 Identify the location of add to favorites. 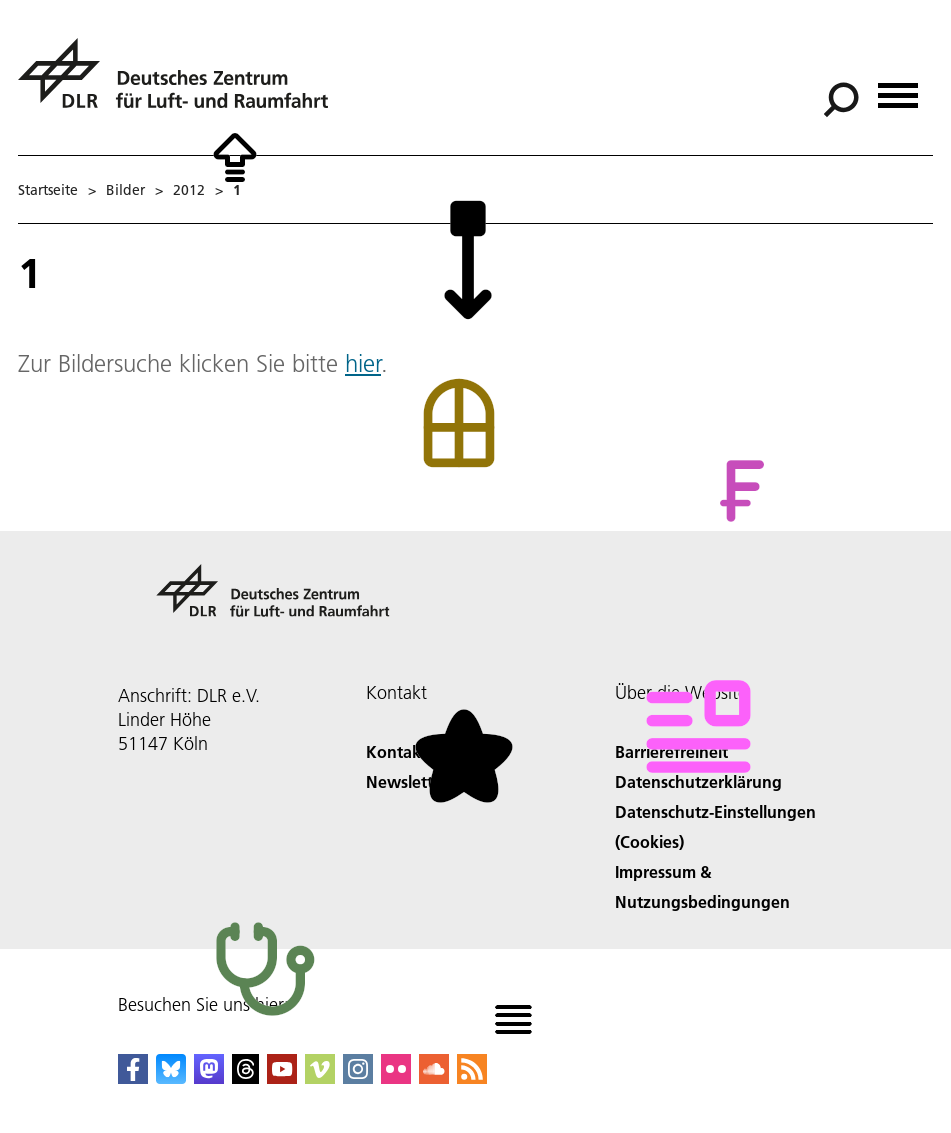
(464, 758).